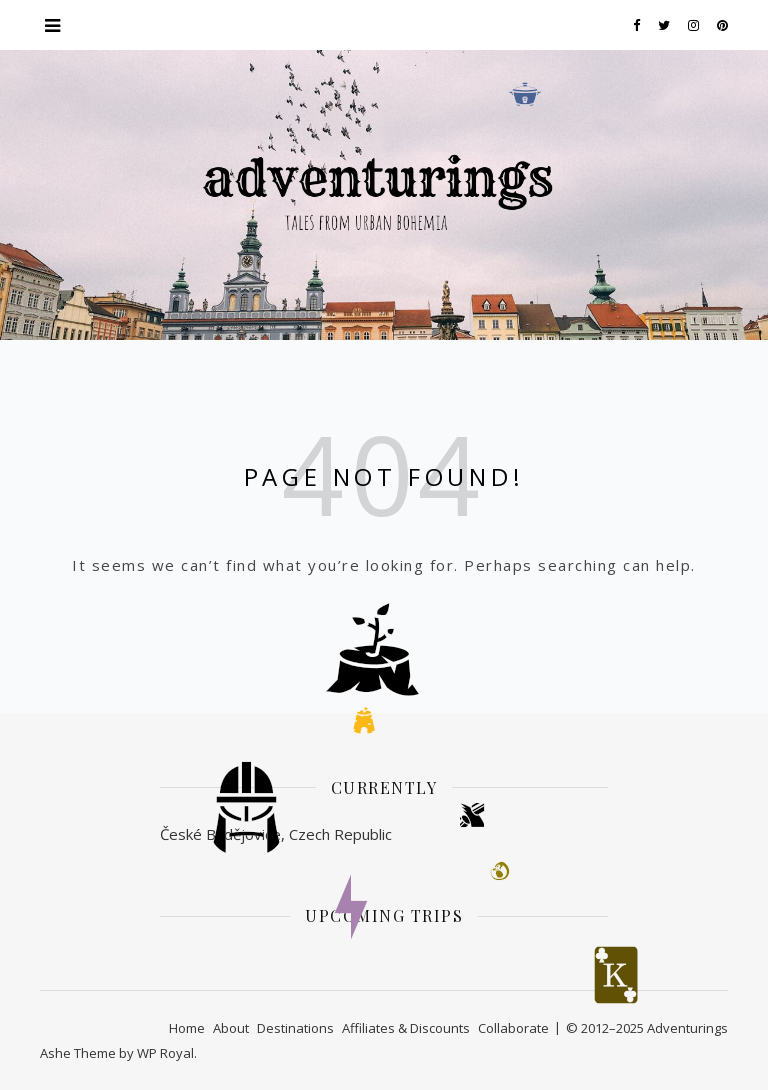 The height and width of the screenshot is (1090, 768). Describe the element at coordinates (472, 815) in the screenshot. I see `split wood or gather firewood in a crafting game` at that location.